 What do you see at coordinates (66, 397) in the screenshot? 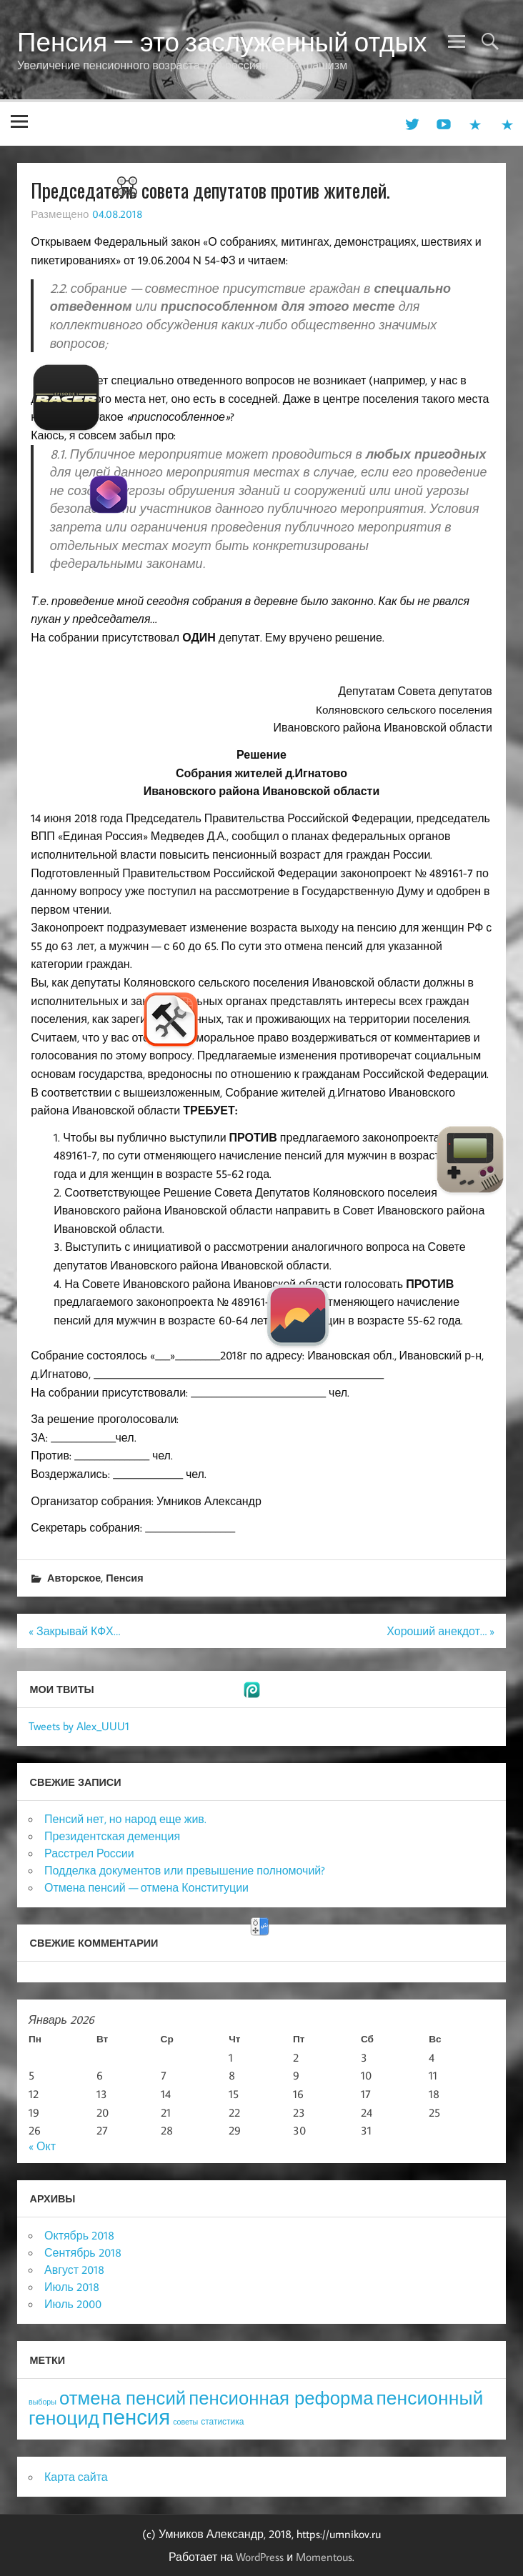
I see `launch star wars: episode i racer game` at bounding box center [66, 397].